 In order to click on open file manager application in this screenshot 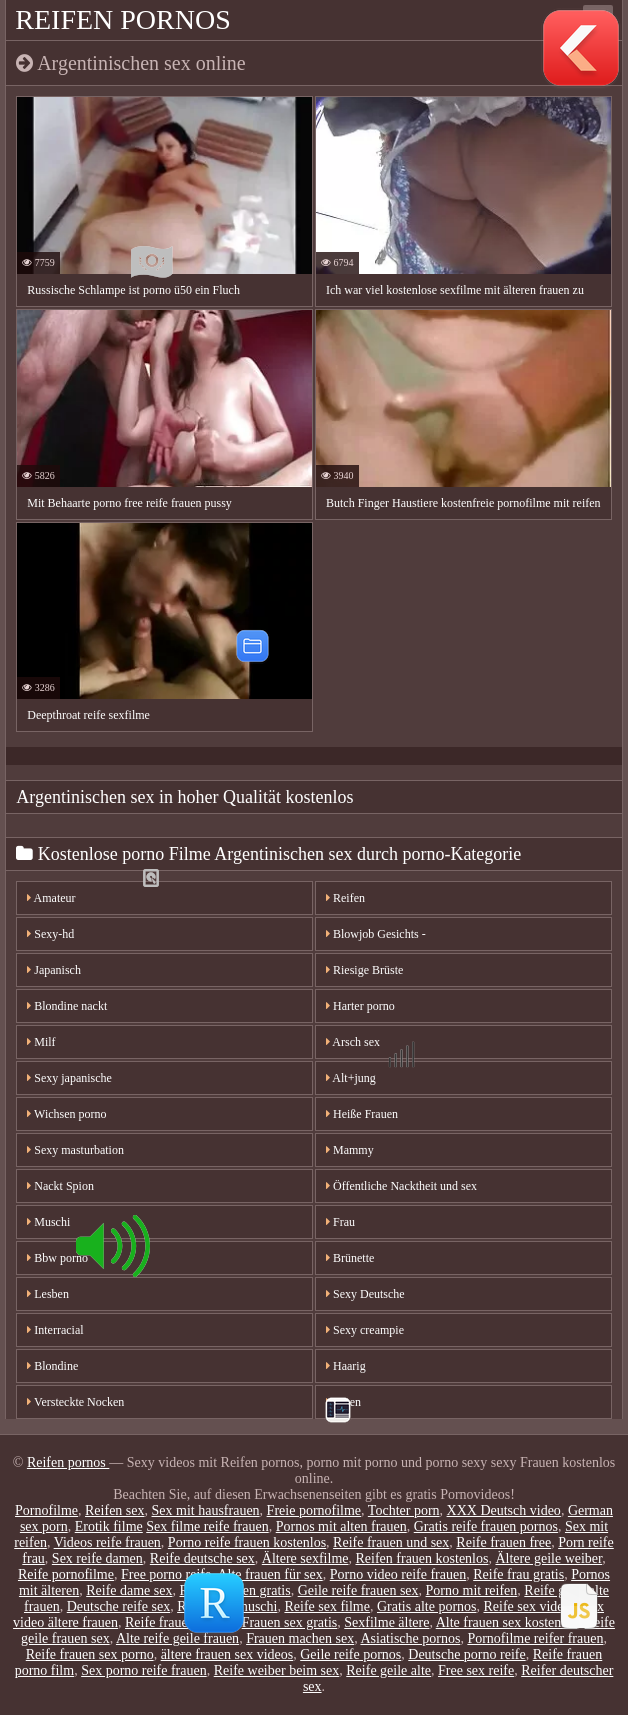, I will do `click(252, 646)`.